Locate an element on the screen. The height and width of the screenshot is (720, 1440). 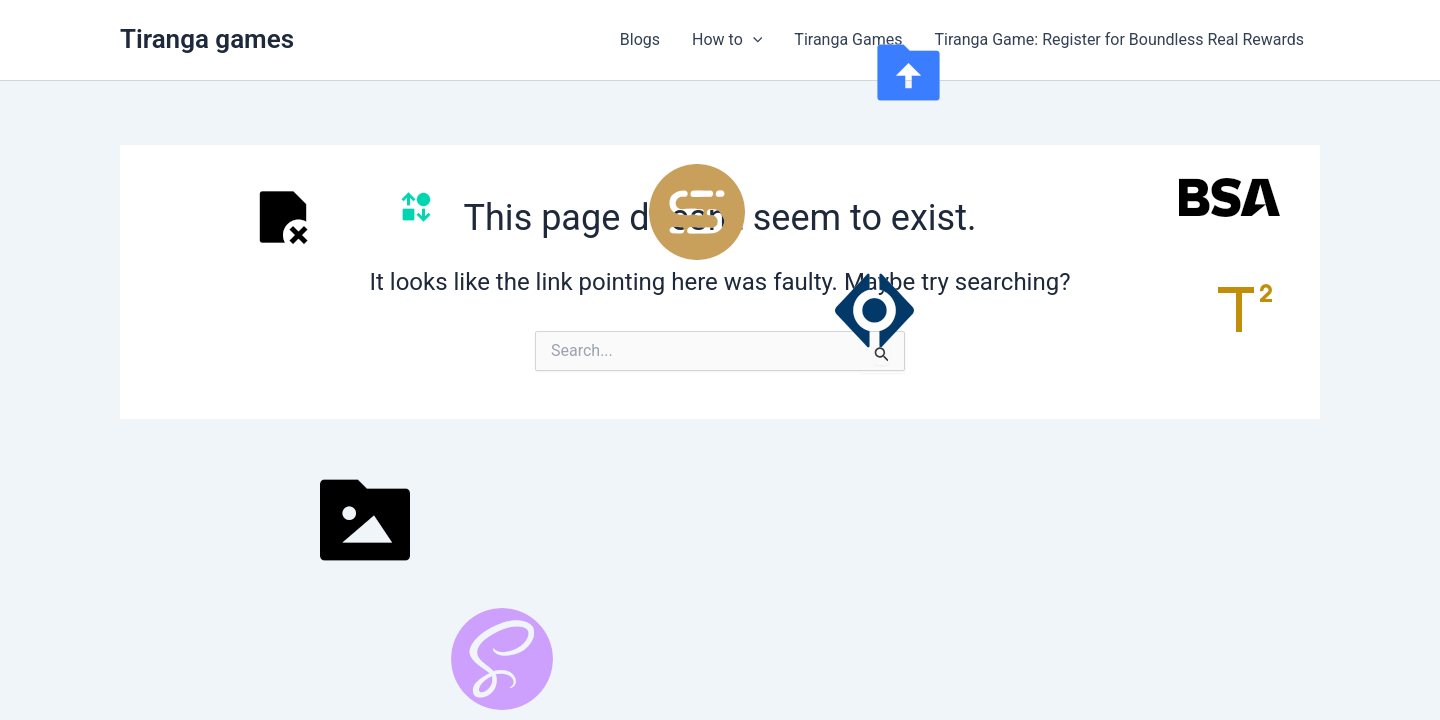
sanic web framework logo is located at coordinates (697, 212).